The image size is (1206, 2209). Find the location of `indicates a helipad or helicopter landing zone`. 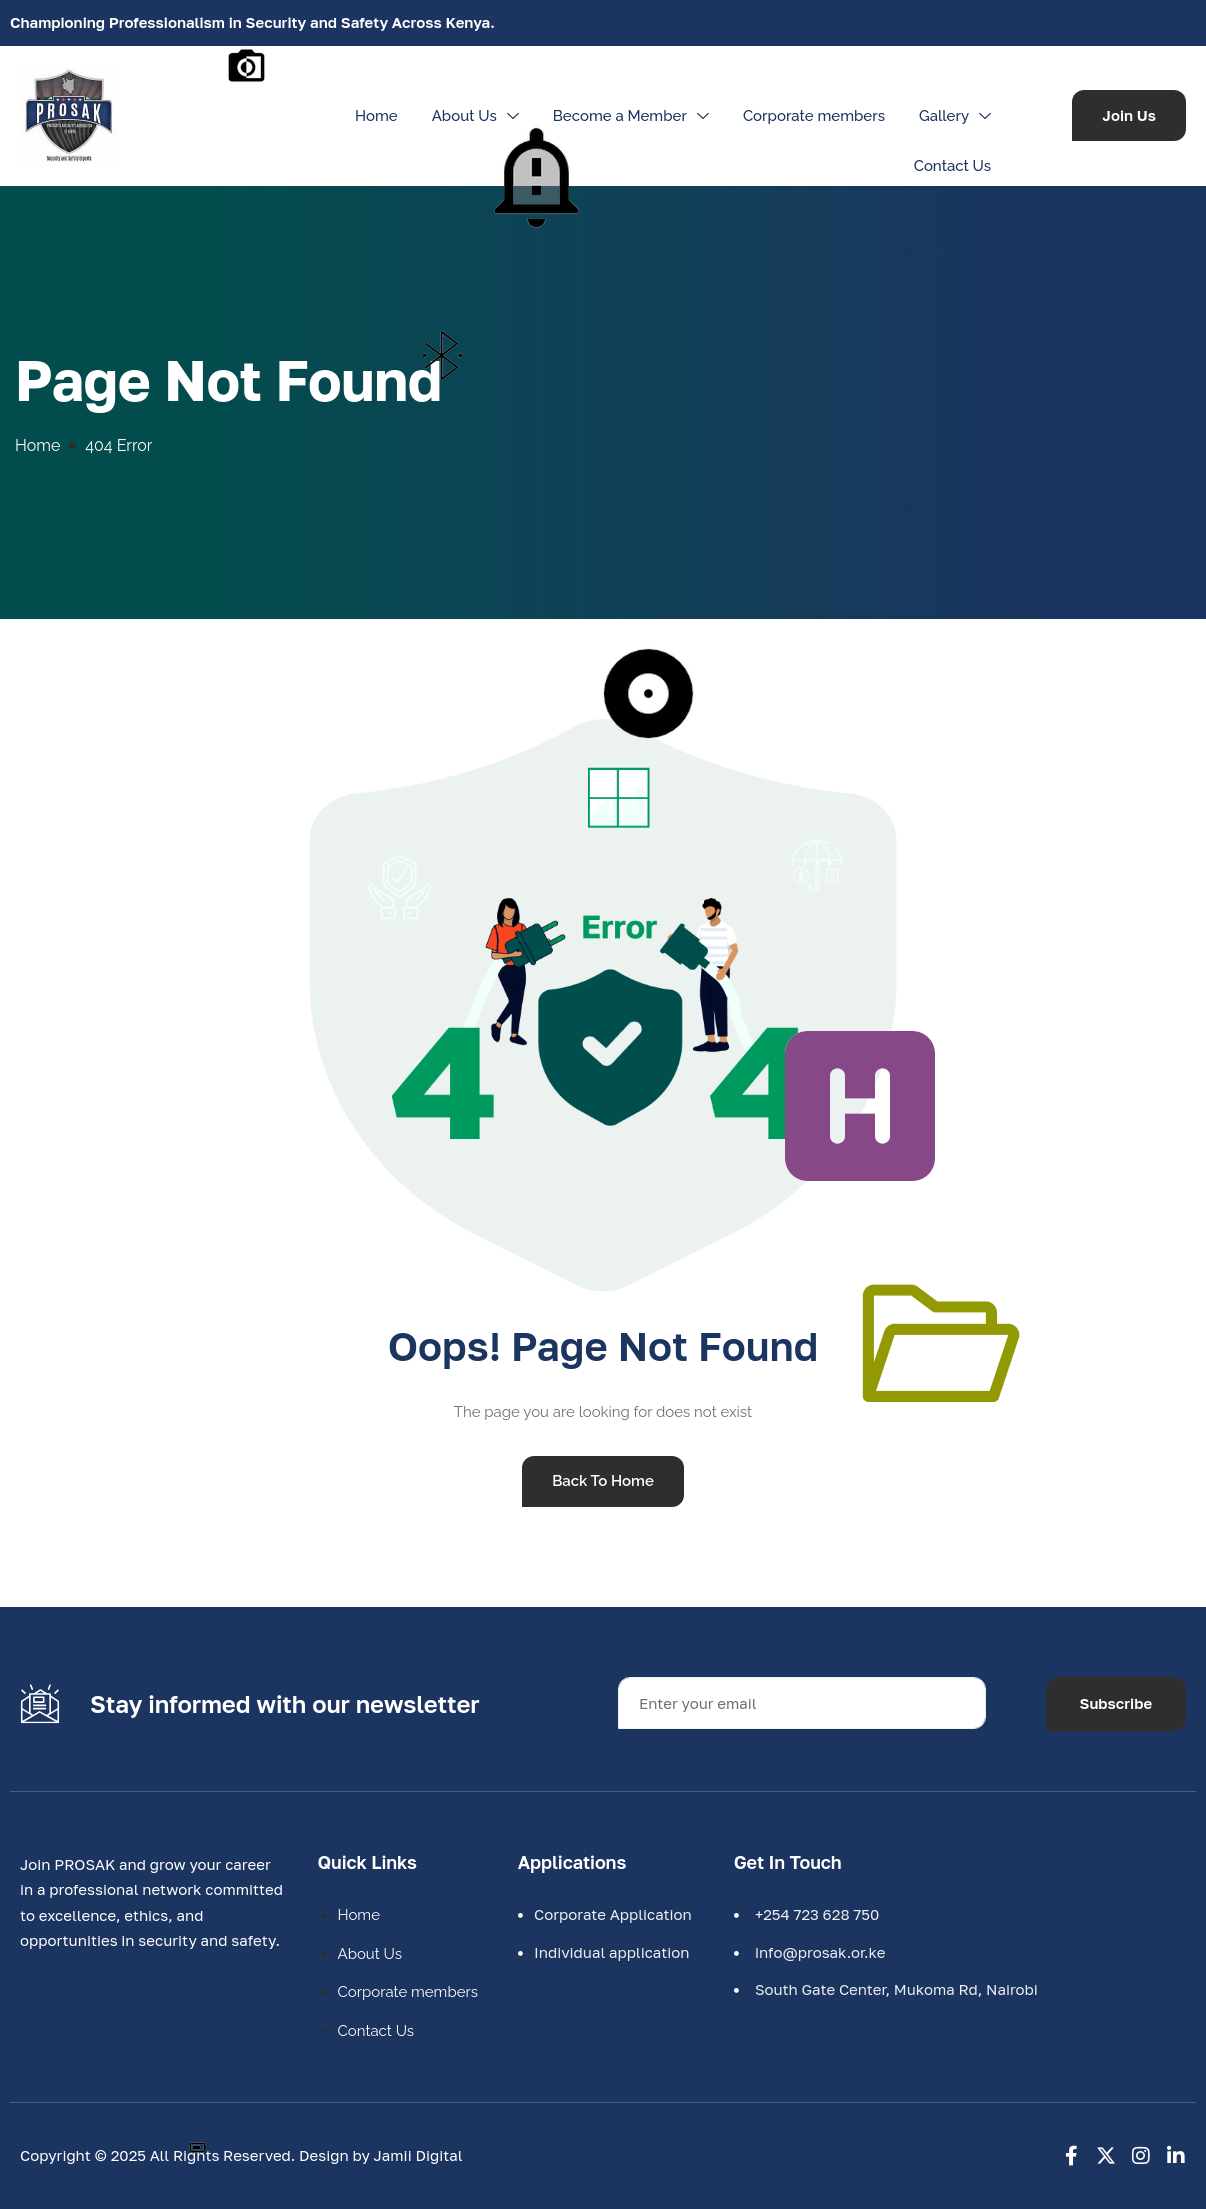

indicates a helipad or helicopter landing zone is located at coordinates (860, 1106).